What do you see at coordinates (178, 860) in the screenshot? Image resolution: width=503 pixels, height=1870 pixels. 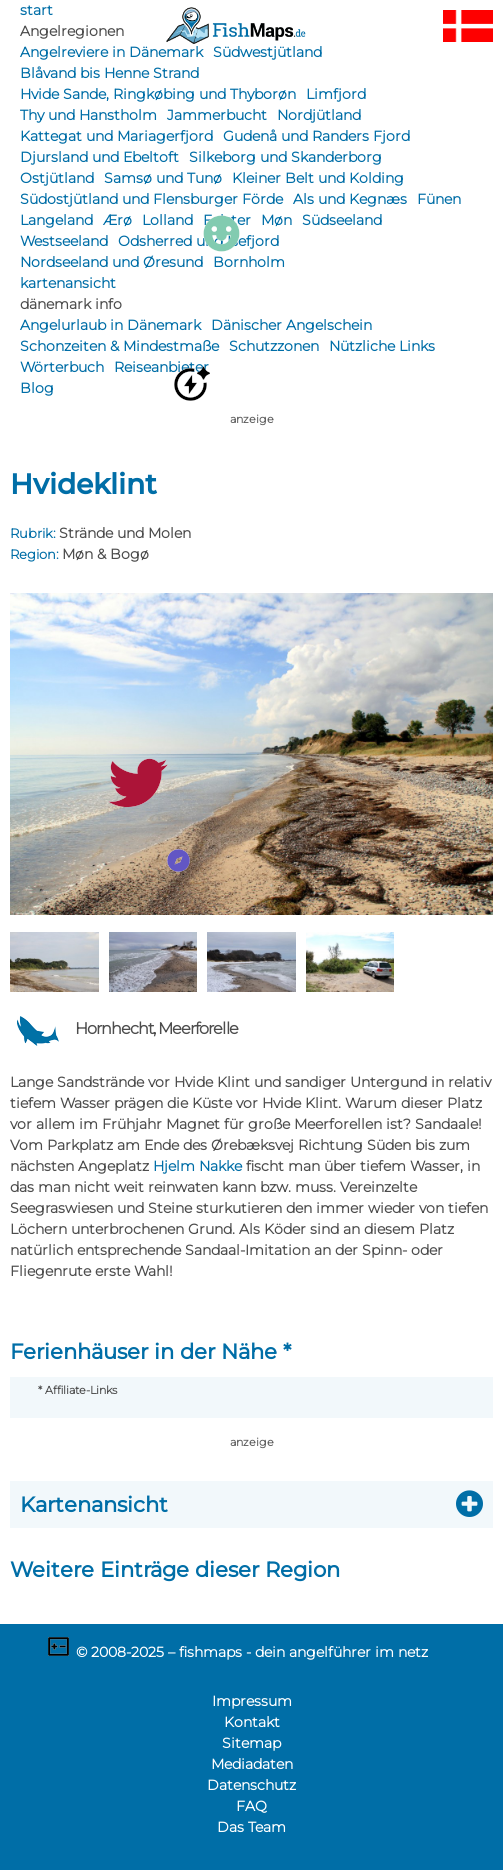 I see `open navigation or compass app` at bounding box center [178, 860].